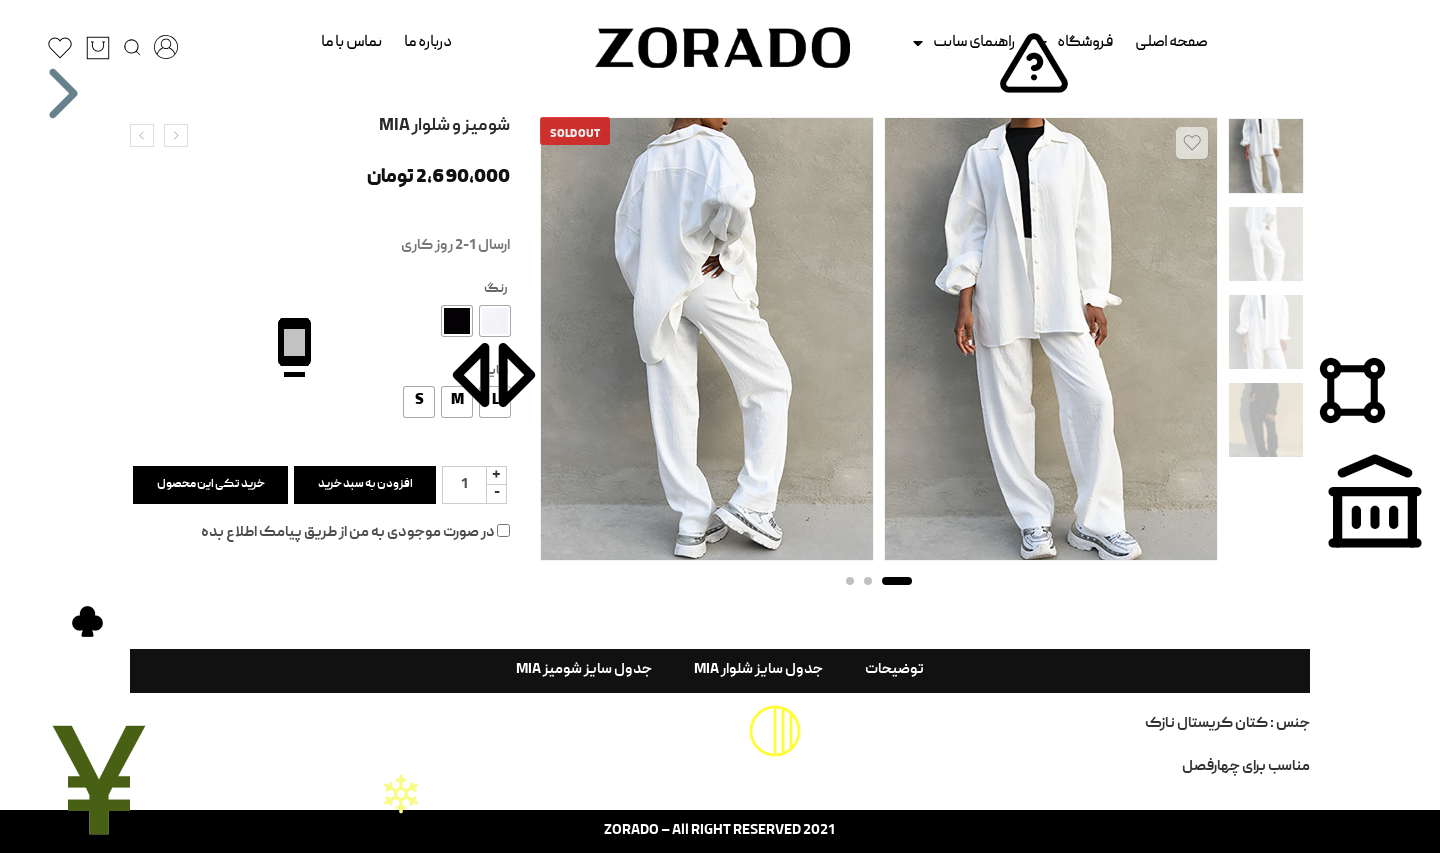  What do you see at coordinates (775, 731) in the screenshot?
I see `adjust display contrast settings` at bounding box center [775, 731].